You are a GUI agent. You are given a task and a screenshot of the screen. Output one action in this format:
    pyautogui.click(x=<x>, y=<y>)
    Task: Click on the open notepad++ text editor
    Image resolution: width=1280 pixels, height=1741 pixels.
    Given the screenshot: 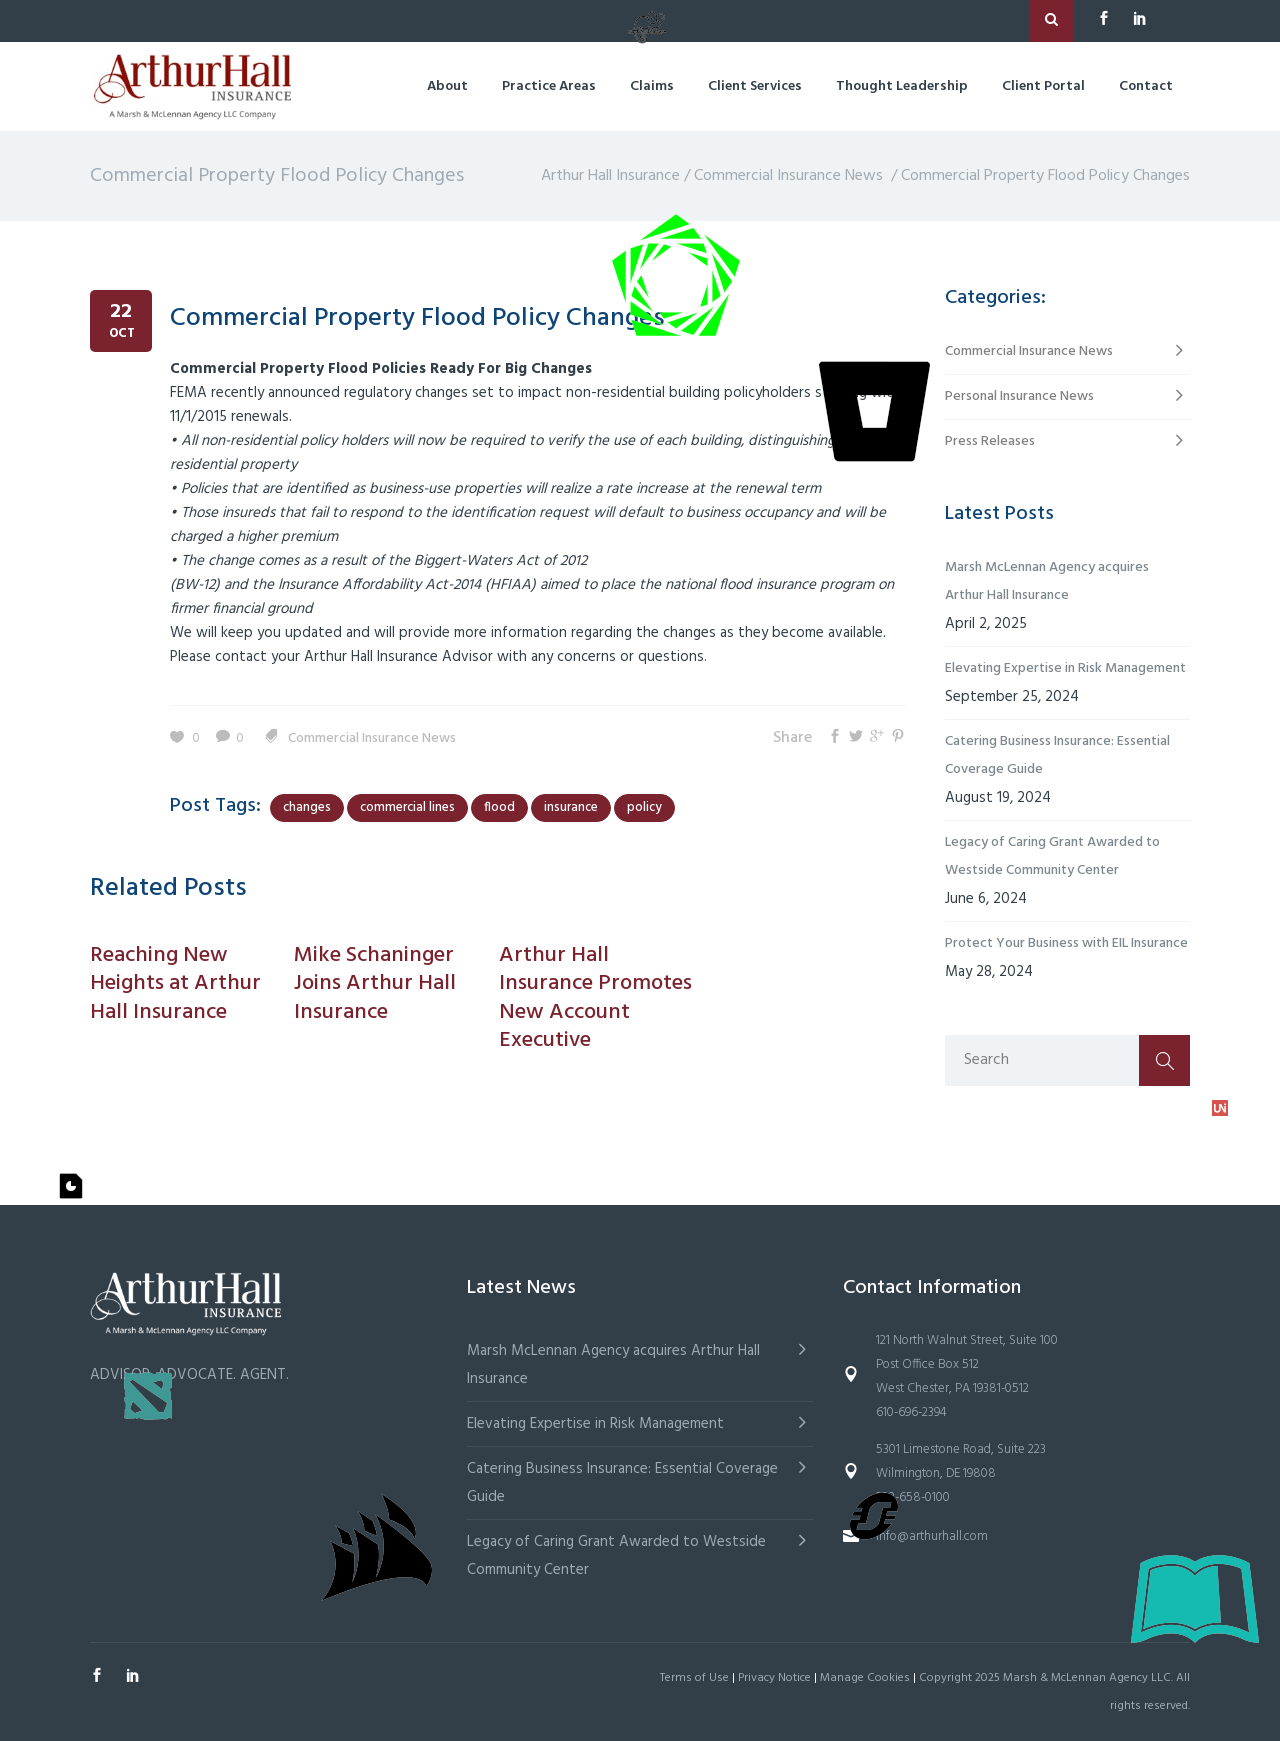 What is the action you would take?
    pyautogui.click(x=647, y=27)
    